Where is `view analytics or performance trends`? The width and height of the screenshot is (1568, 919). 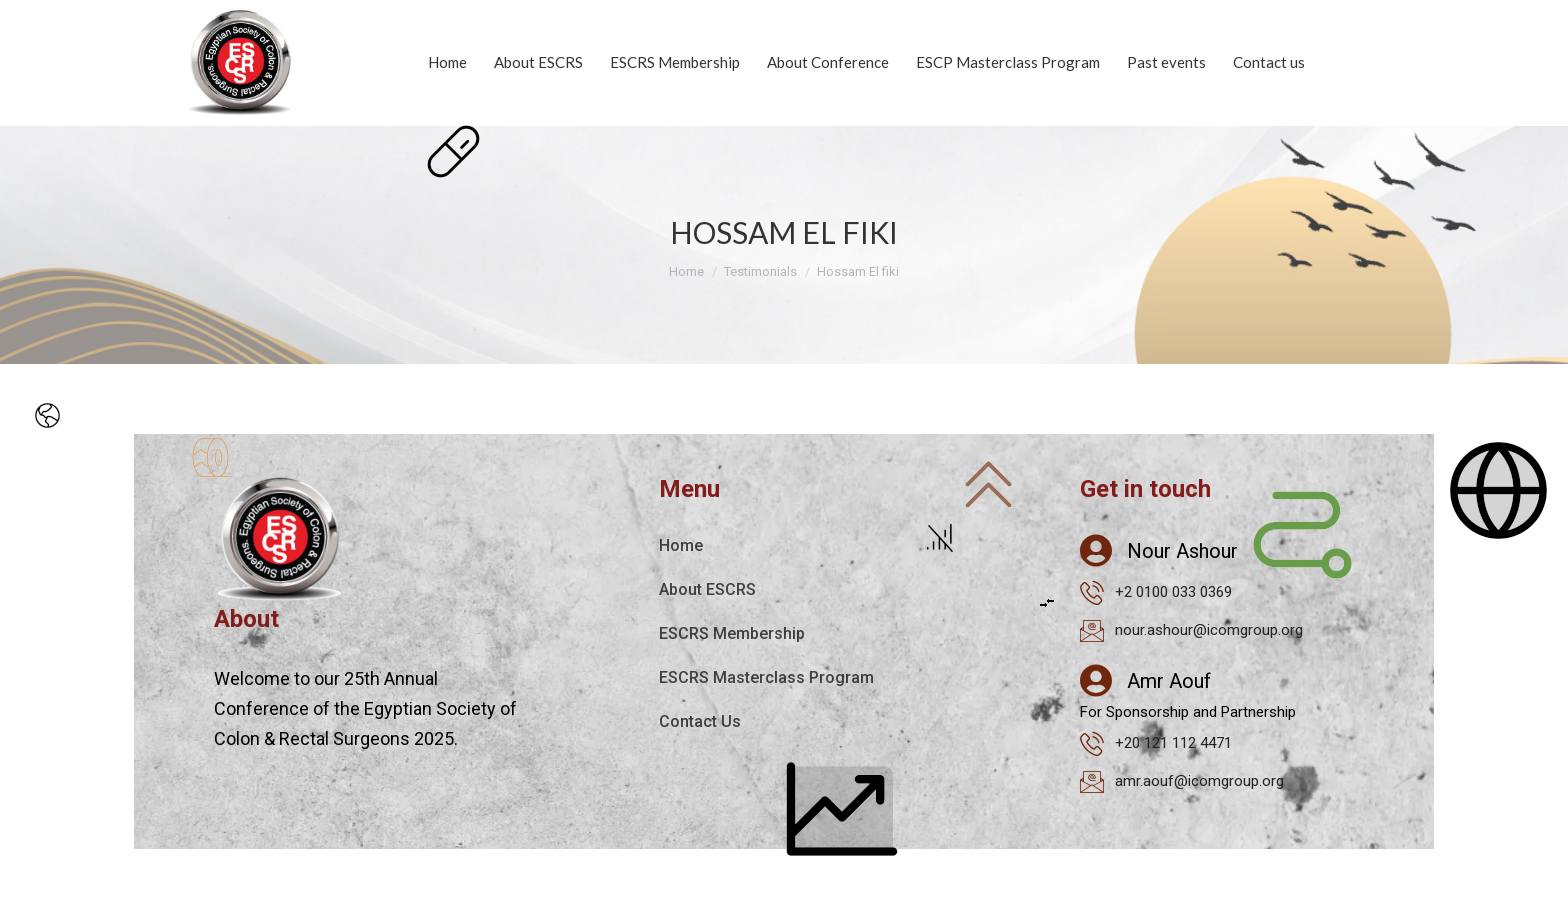
view analytics or performance trends is located at coordinates (842, 809).